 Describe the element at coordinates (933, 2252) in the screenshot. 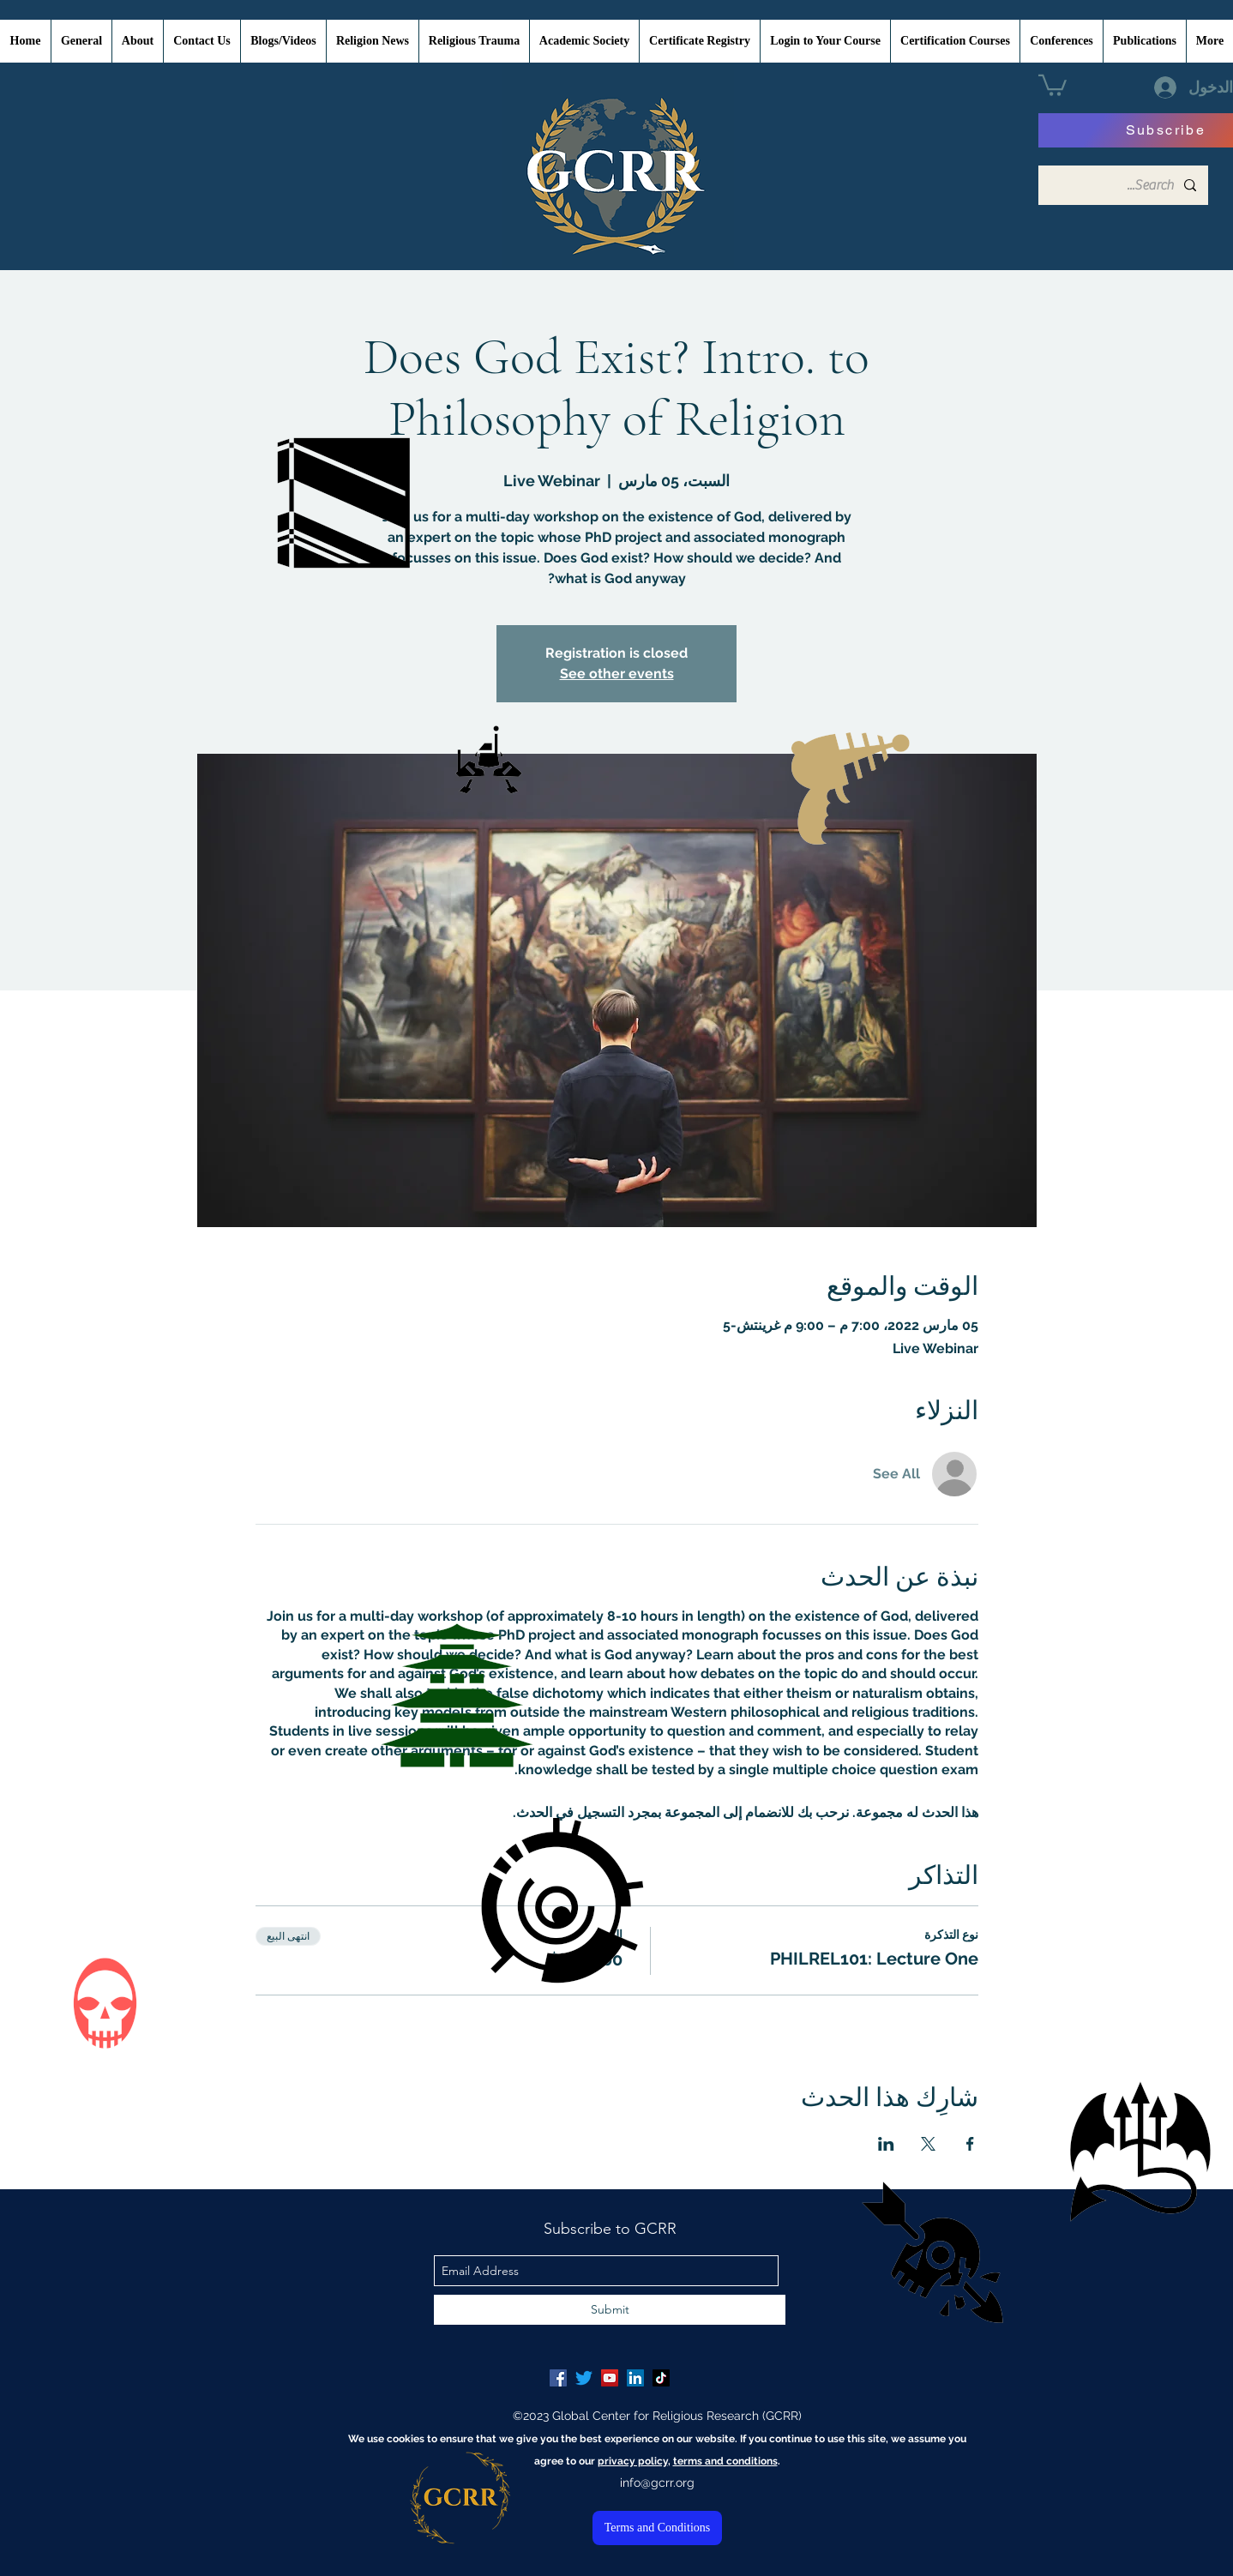

I see `skull pierced by arrow achievement or trophy` at that location.